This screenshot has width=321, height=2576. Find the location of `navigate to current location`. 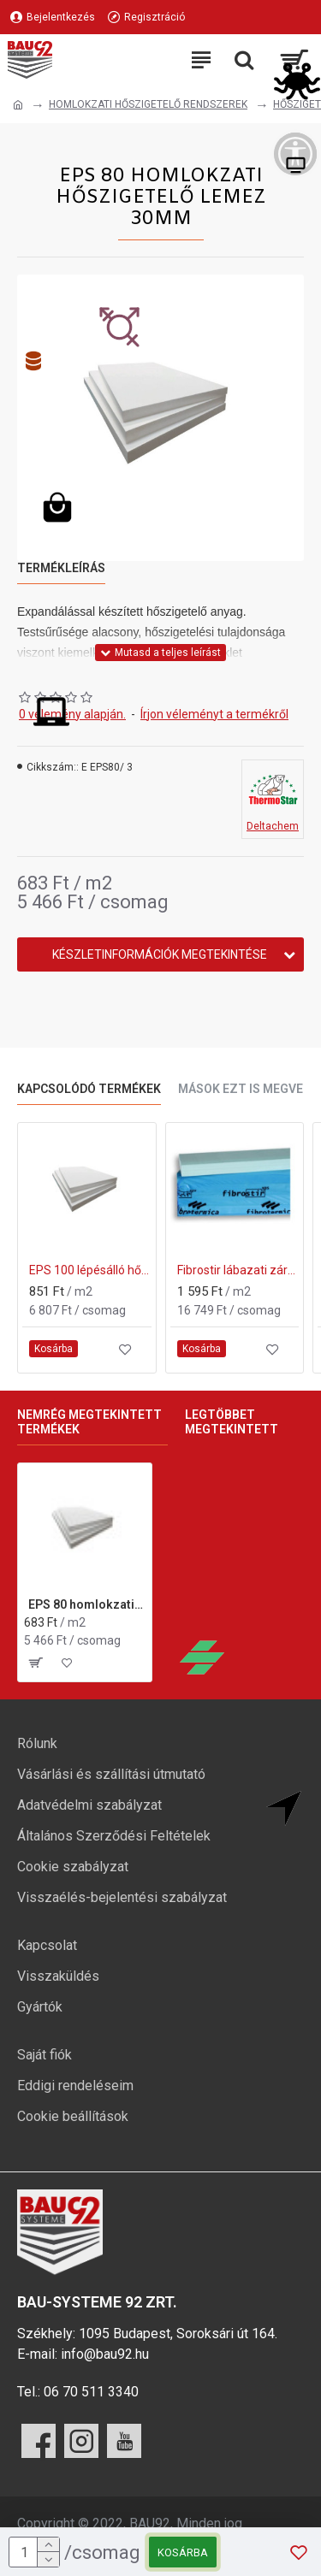

navigate to current location is located at coordinates (283, 1808).